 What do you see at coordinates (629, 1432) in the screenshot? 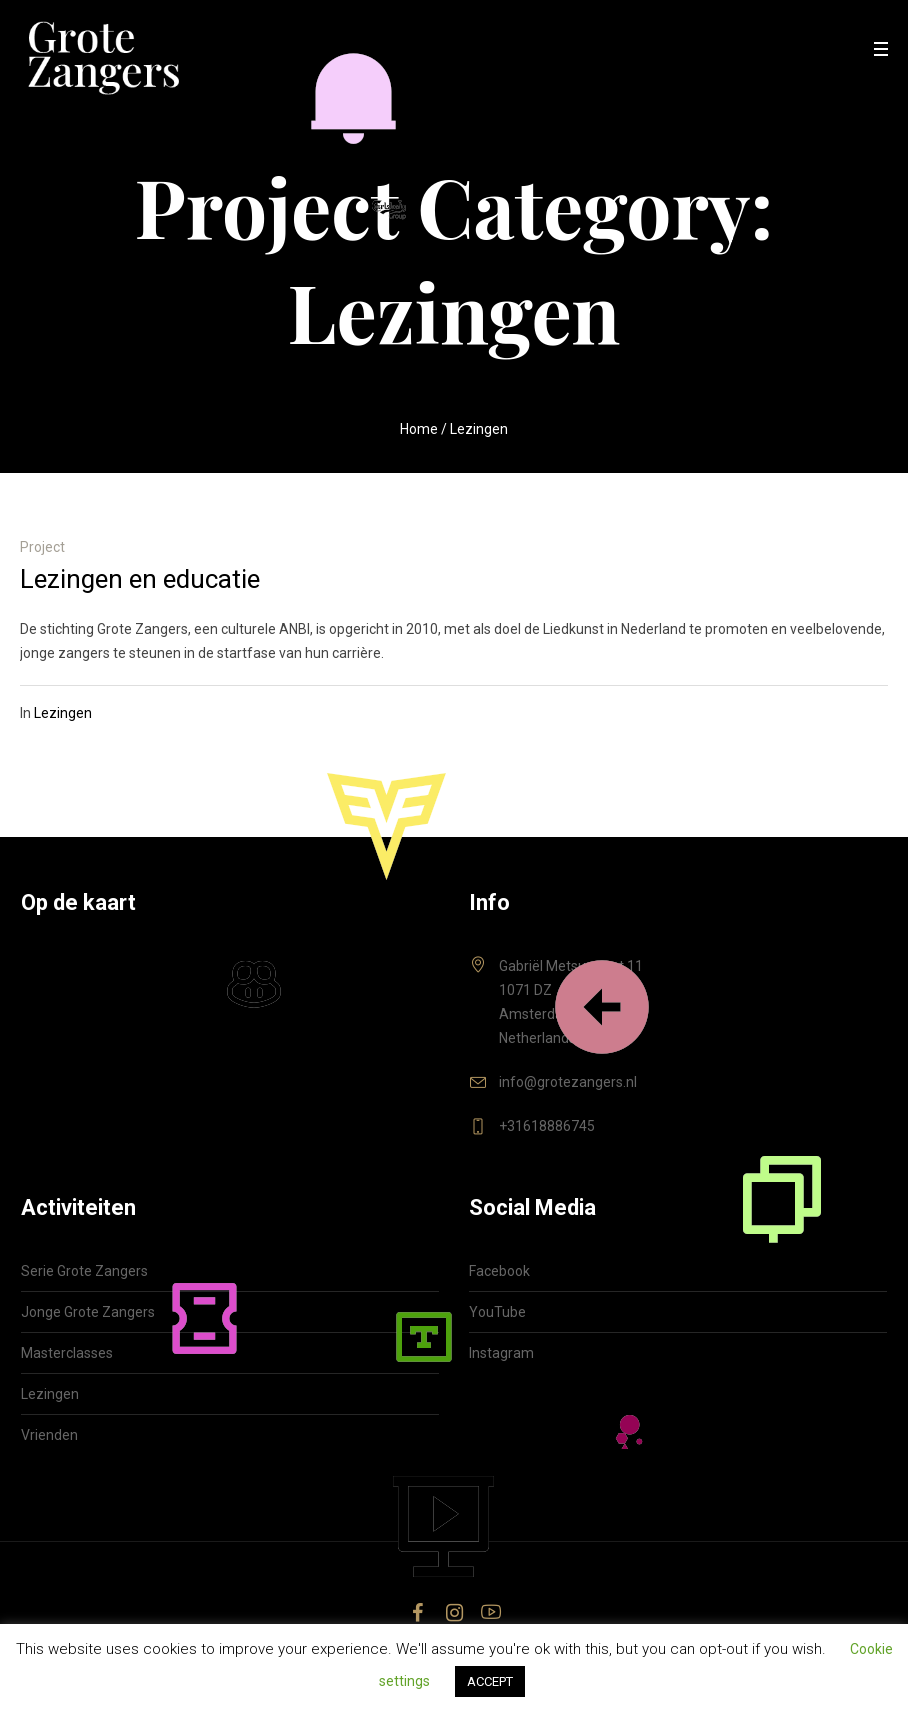
I see `taichi graphics company logo` at bounding box center [629, 1432].